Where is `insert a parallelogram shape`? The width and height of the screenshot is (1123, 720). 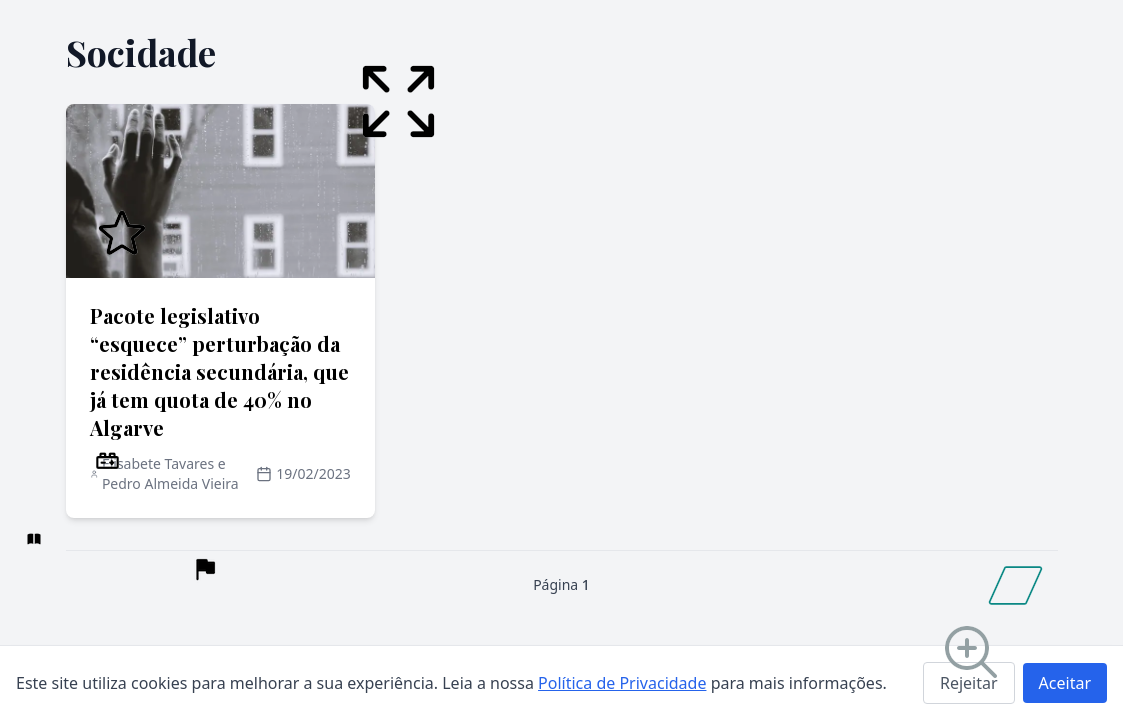
insert a parallelogram shape is located at coordinates (1015, 585).